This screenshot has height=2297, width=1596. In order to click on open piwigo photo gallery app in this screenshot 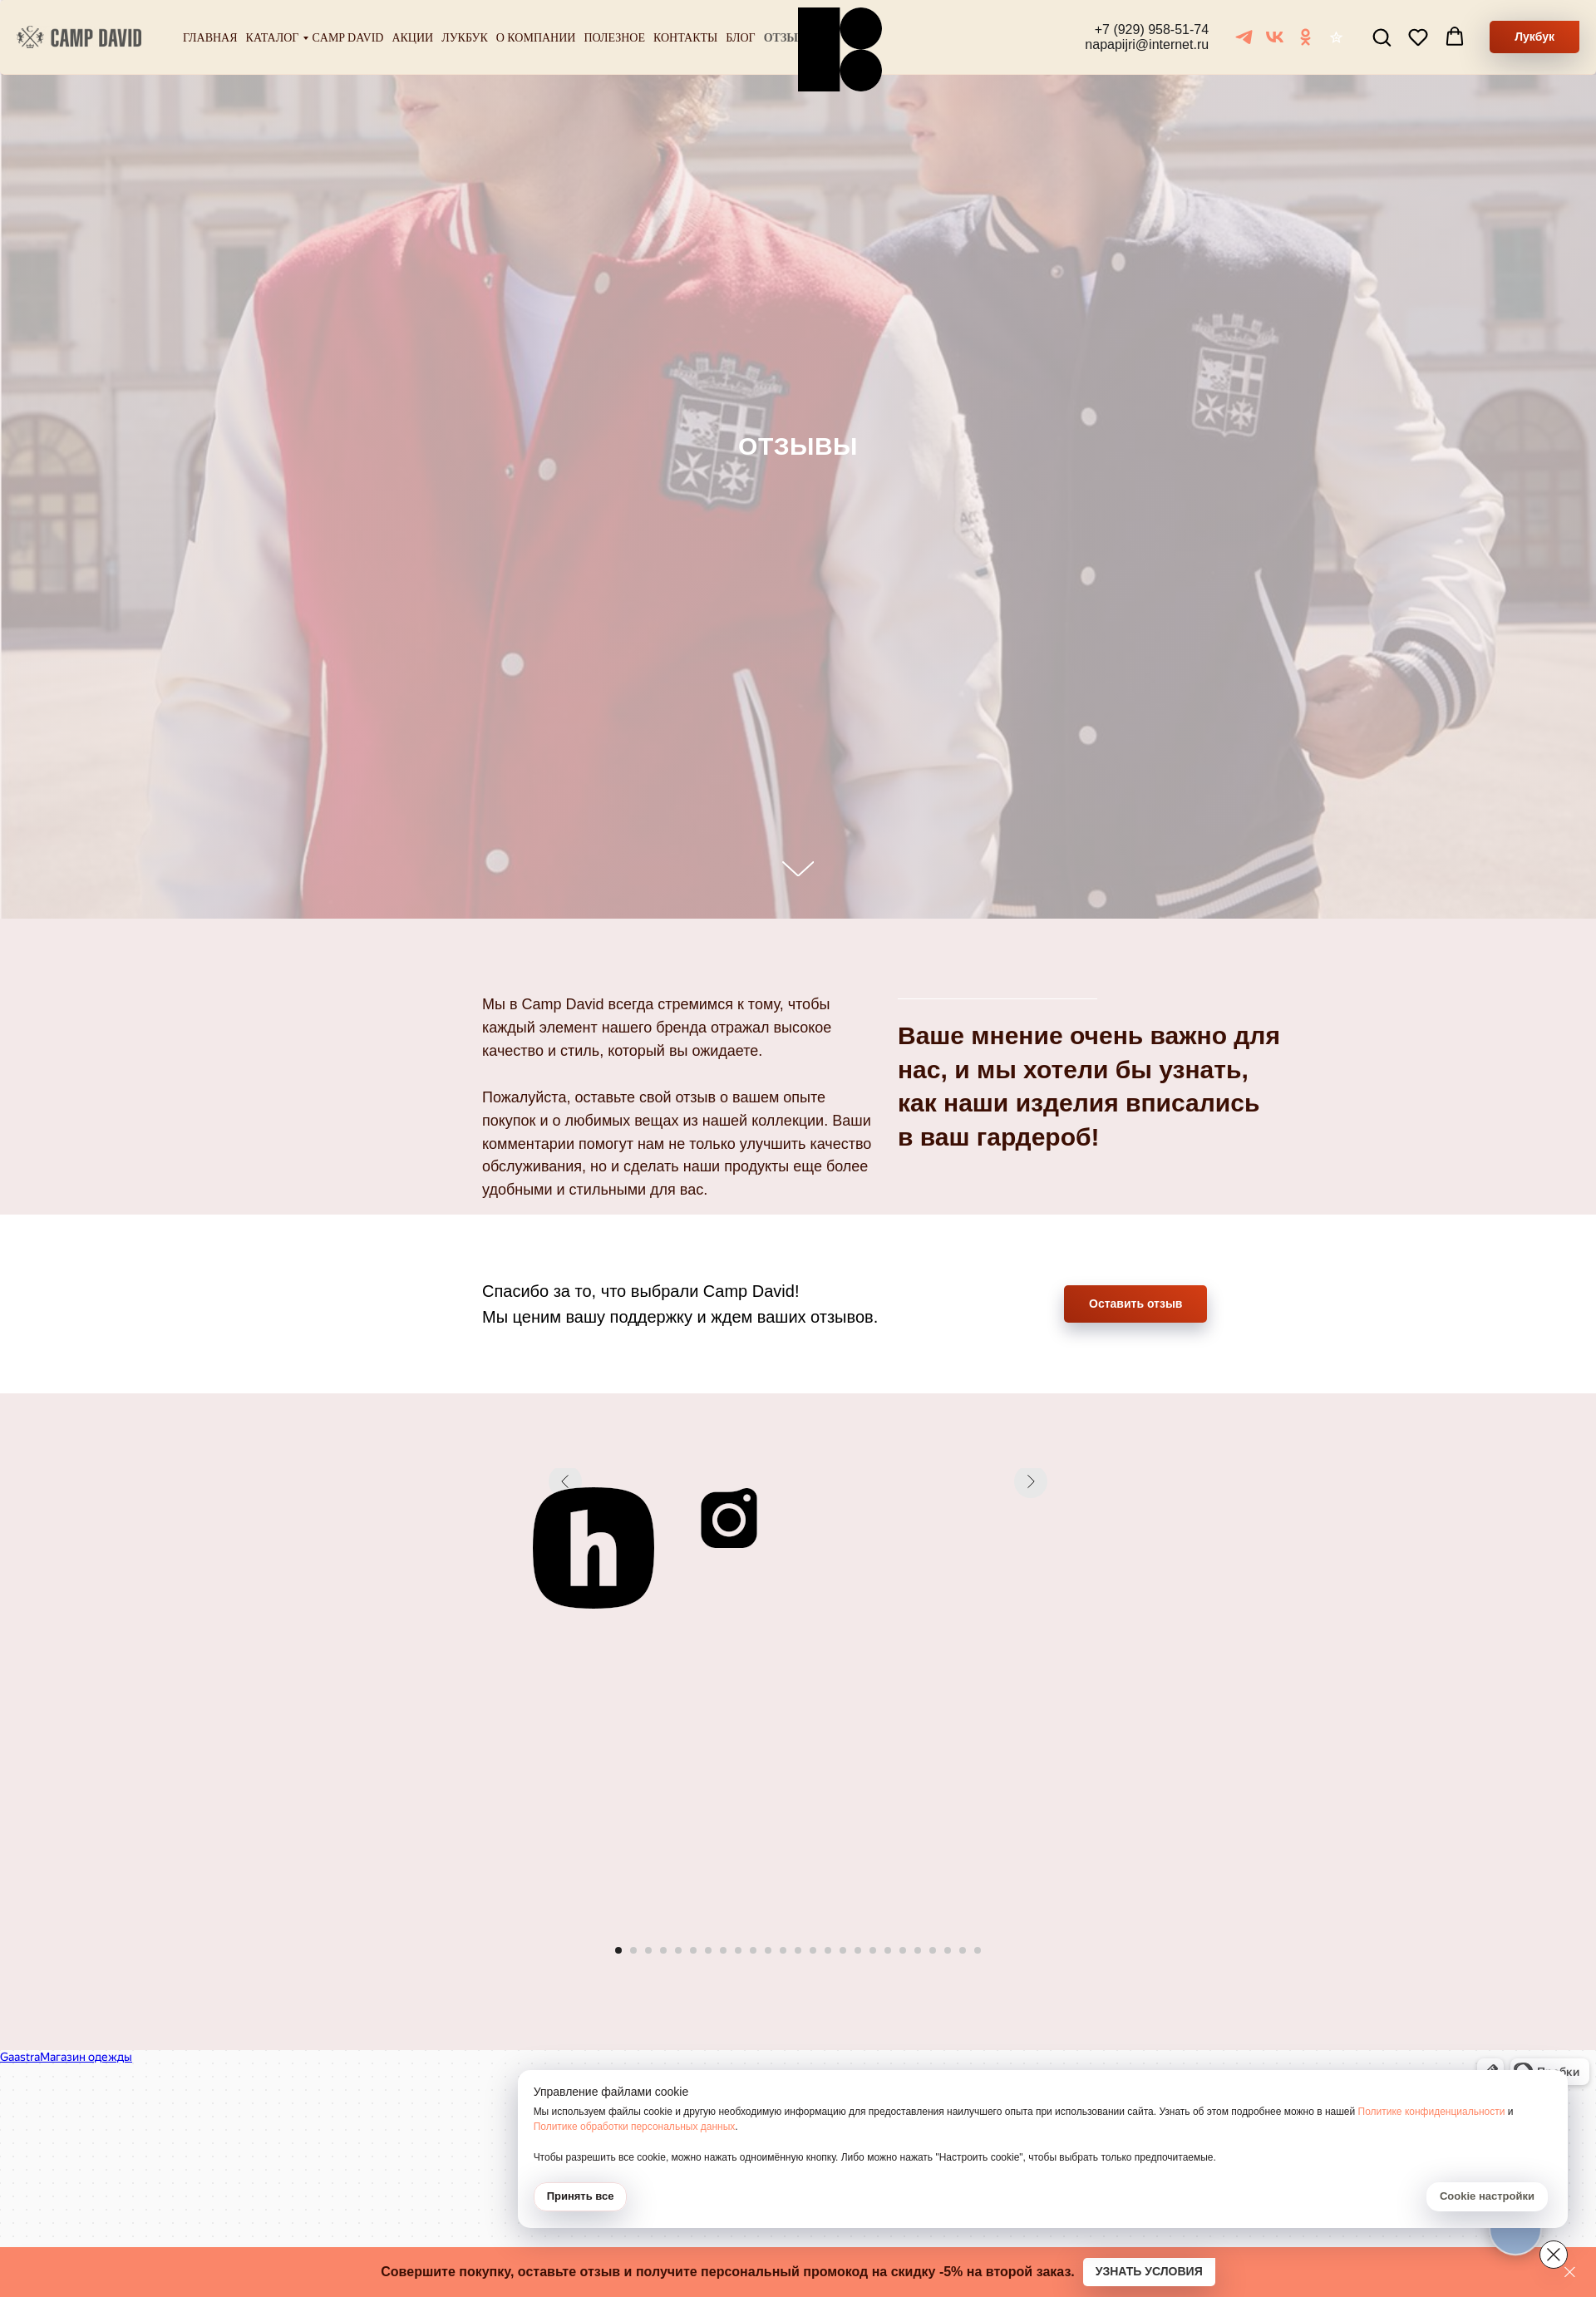, I will do `click(729, 1518)`.